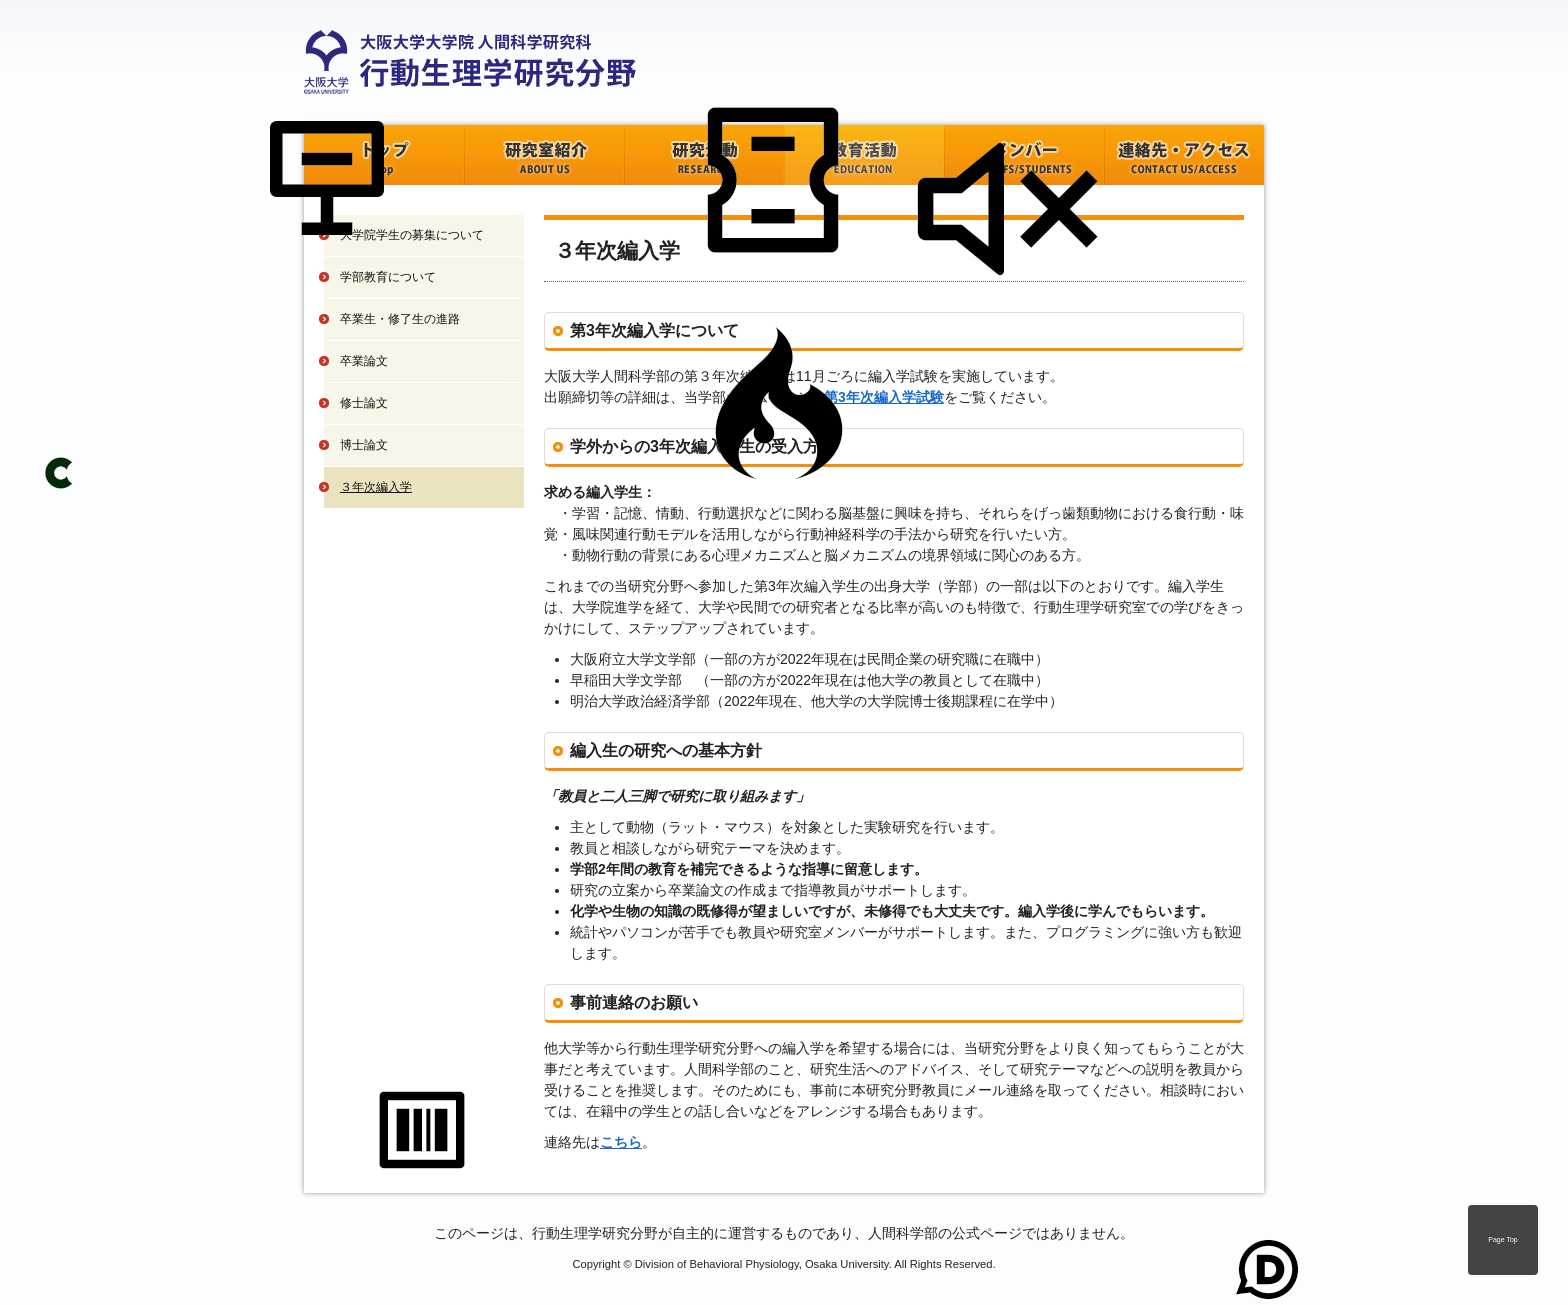  What do you see at coordinates (1268, 1269) in the screenshot?
I see `open Disqus comments section` at bounding box center [1268, 1269].